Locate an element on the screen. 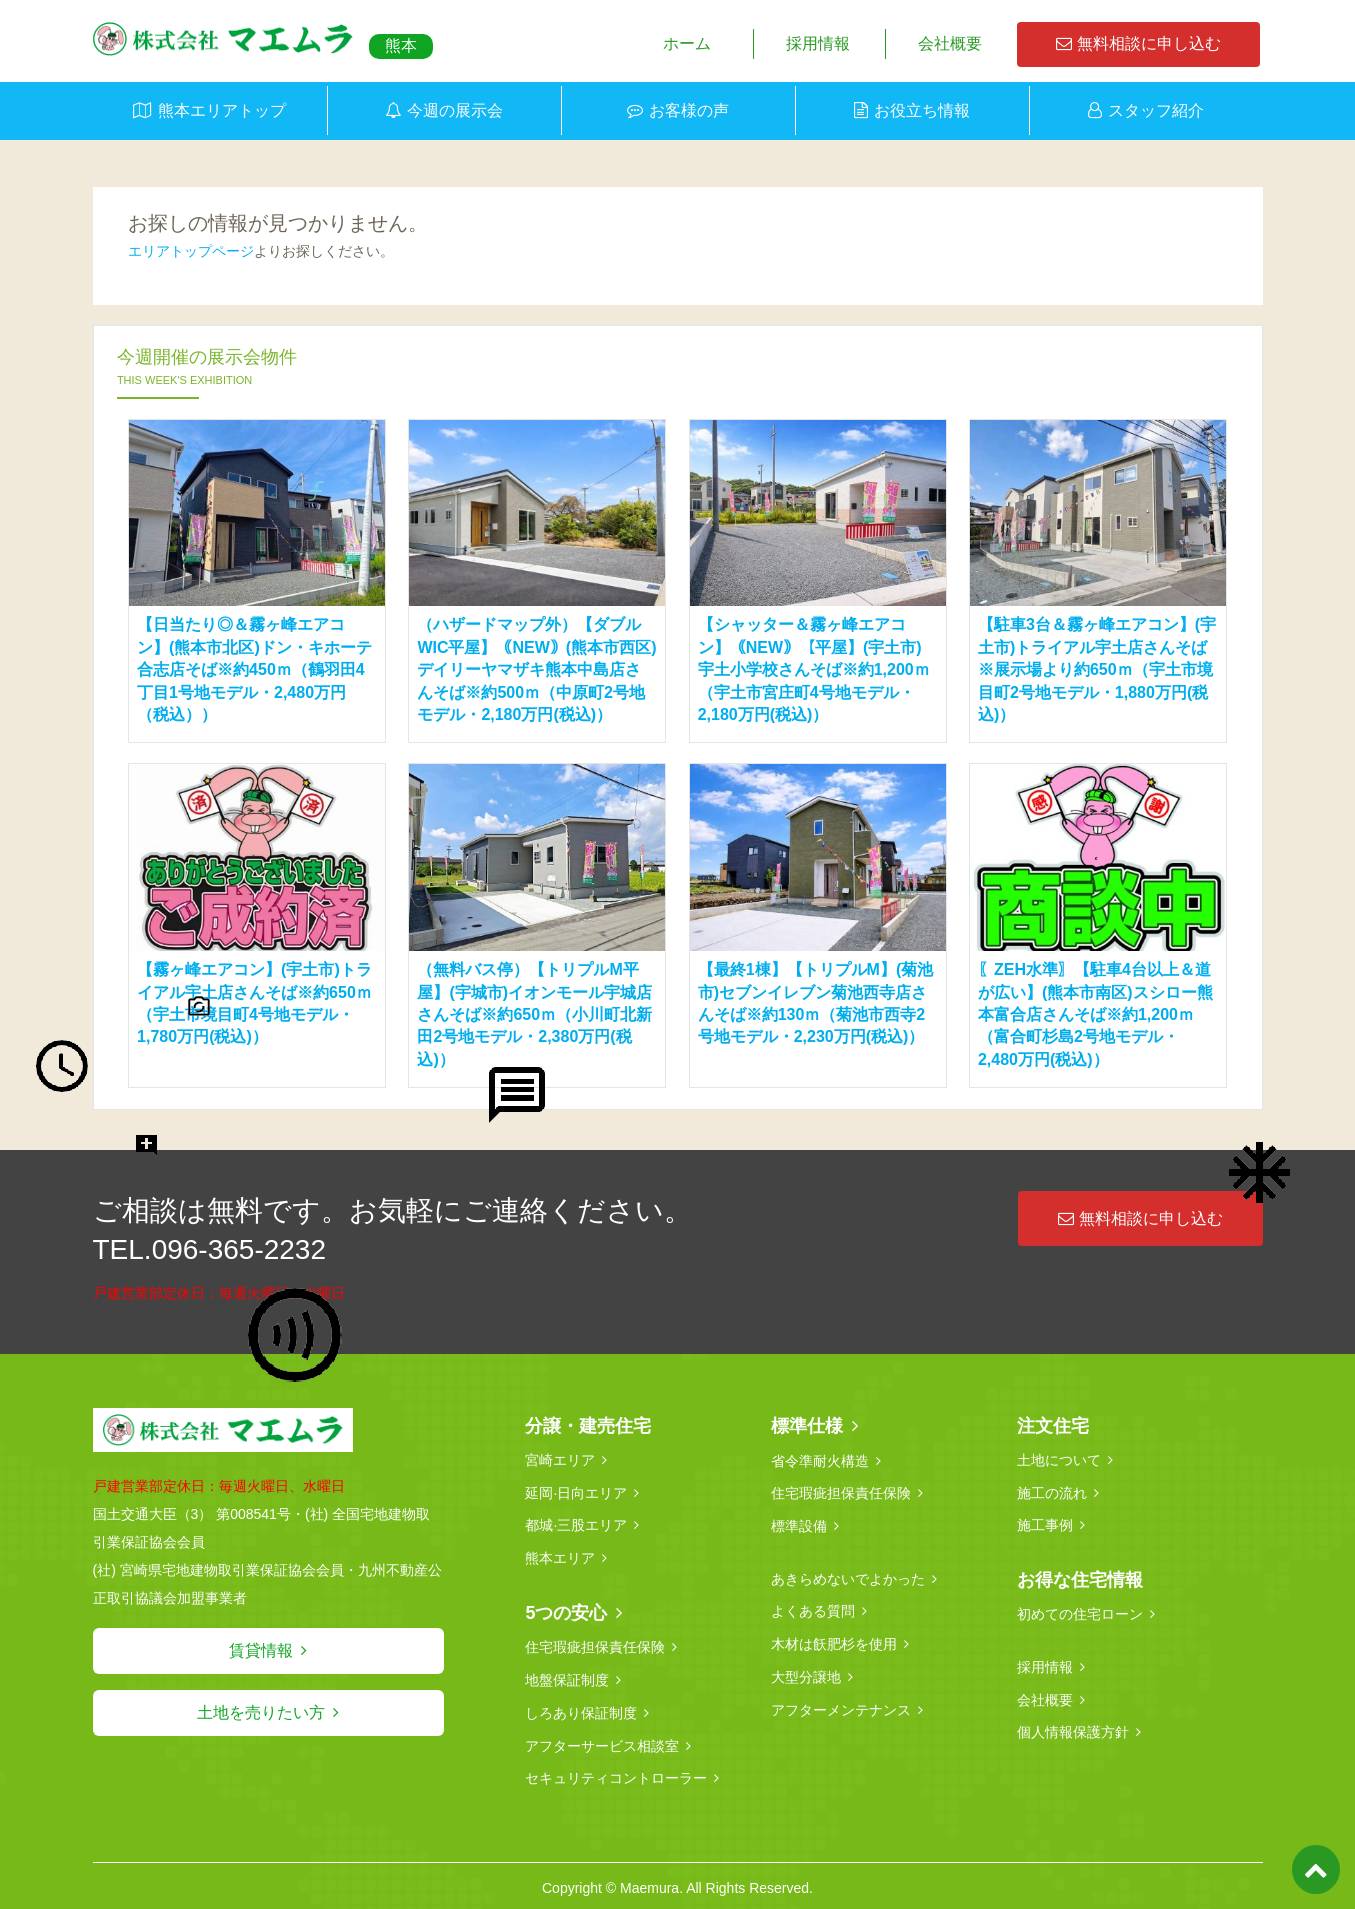 The image size is (1355, 1909). enable party mode for shared photo capture is located at coordinates (199, 1007).